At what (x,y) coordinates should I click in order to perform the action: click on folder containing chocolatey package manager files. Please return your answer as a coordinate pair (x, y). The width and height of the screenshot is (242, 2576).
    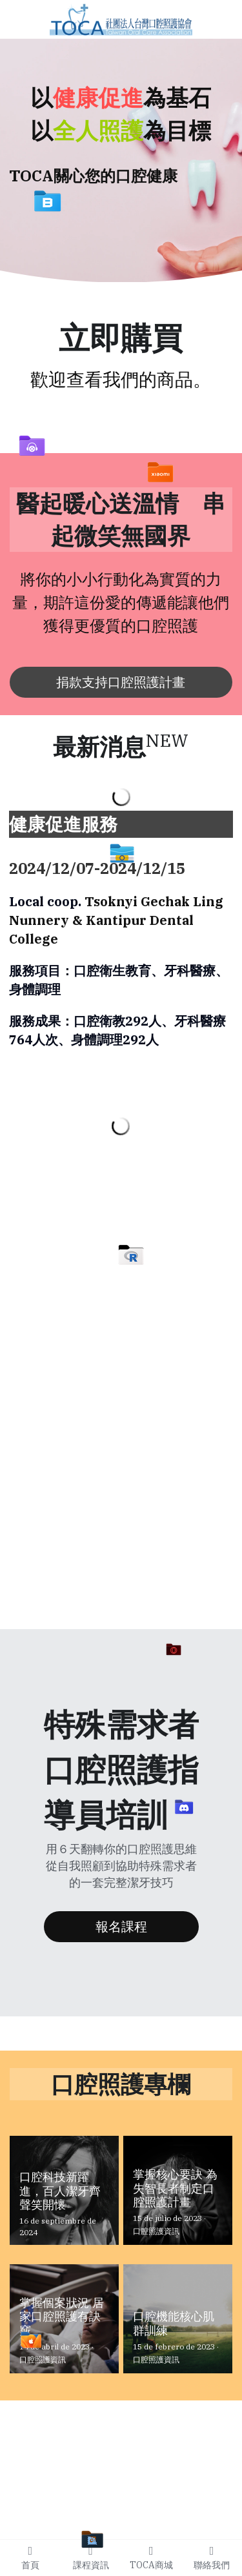
    Looking at the image, I should click on (92, 2540).